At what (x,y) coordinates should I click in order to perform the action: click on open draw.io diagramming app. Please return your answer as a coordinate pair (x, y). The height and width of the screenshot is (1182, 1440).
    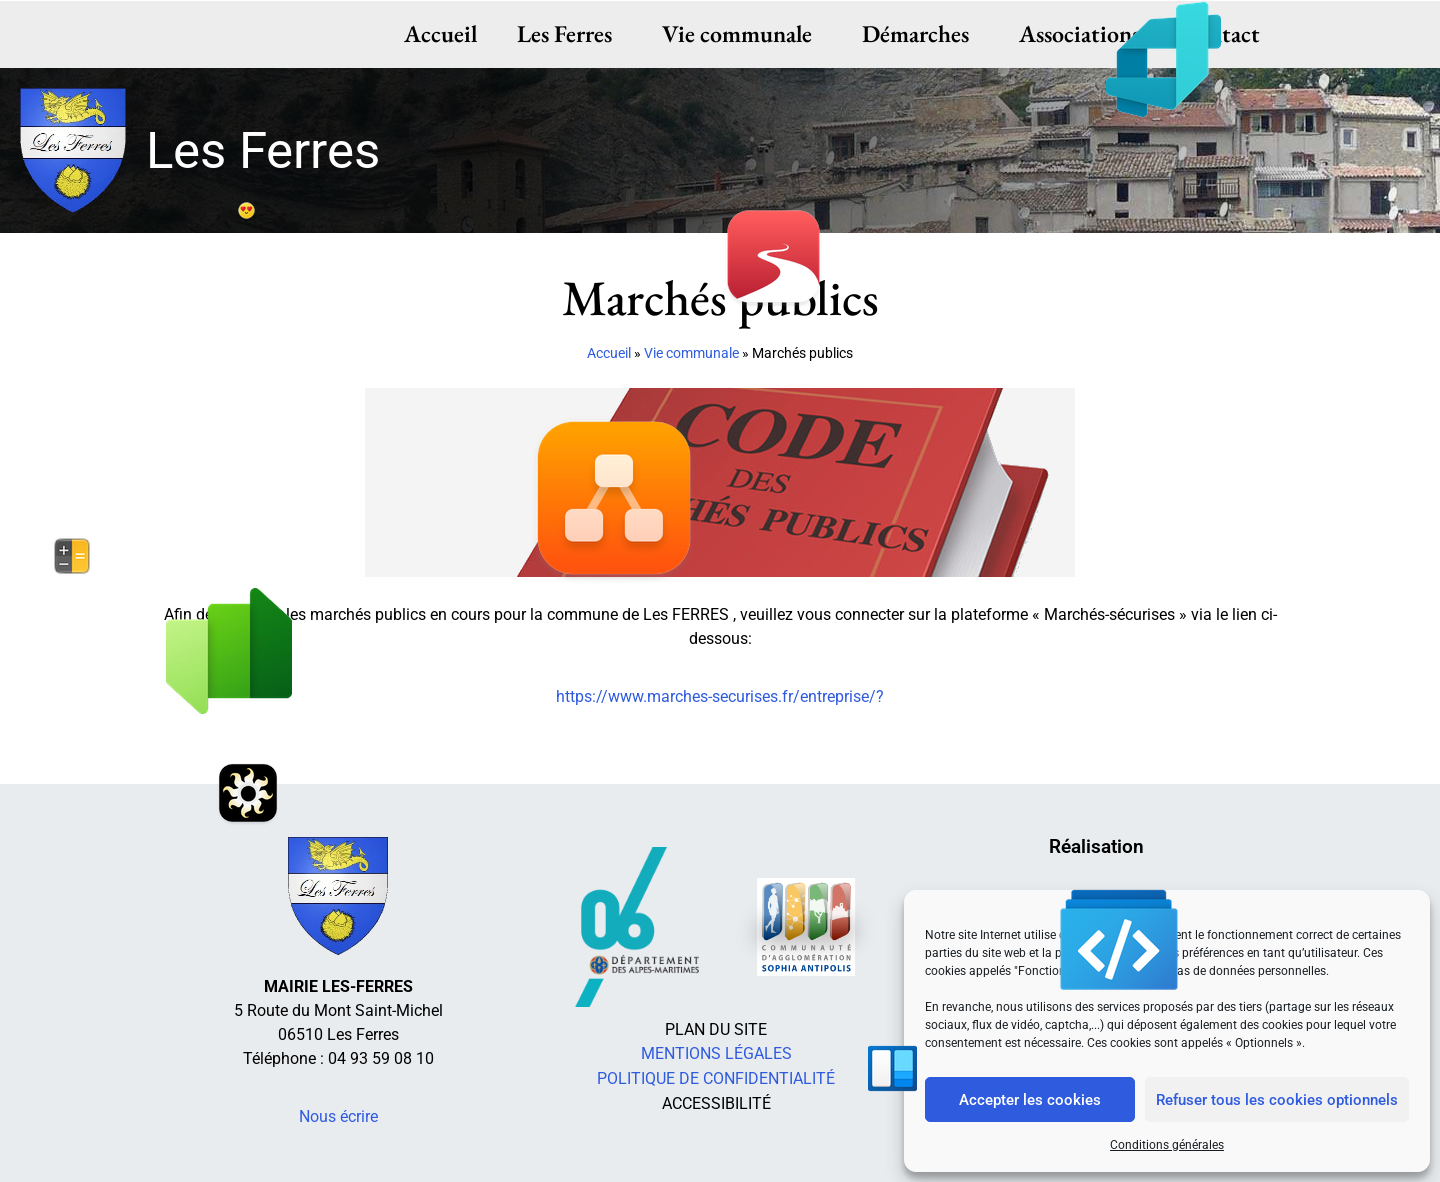
    Looking at the image, I should click on (614, 498).